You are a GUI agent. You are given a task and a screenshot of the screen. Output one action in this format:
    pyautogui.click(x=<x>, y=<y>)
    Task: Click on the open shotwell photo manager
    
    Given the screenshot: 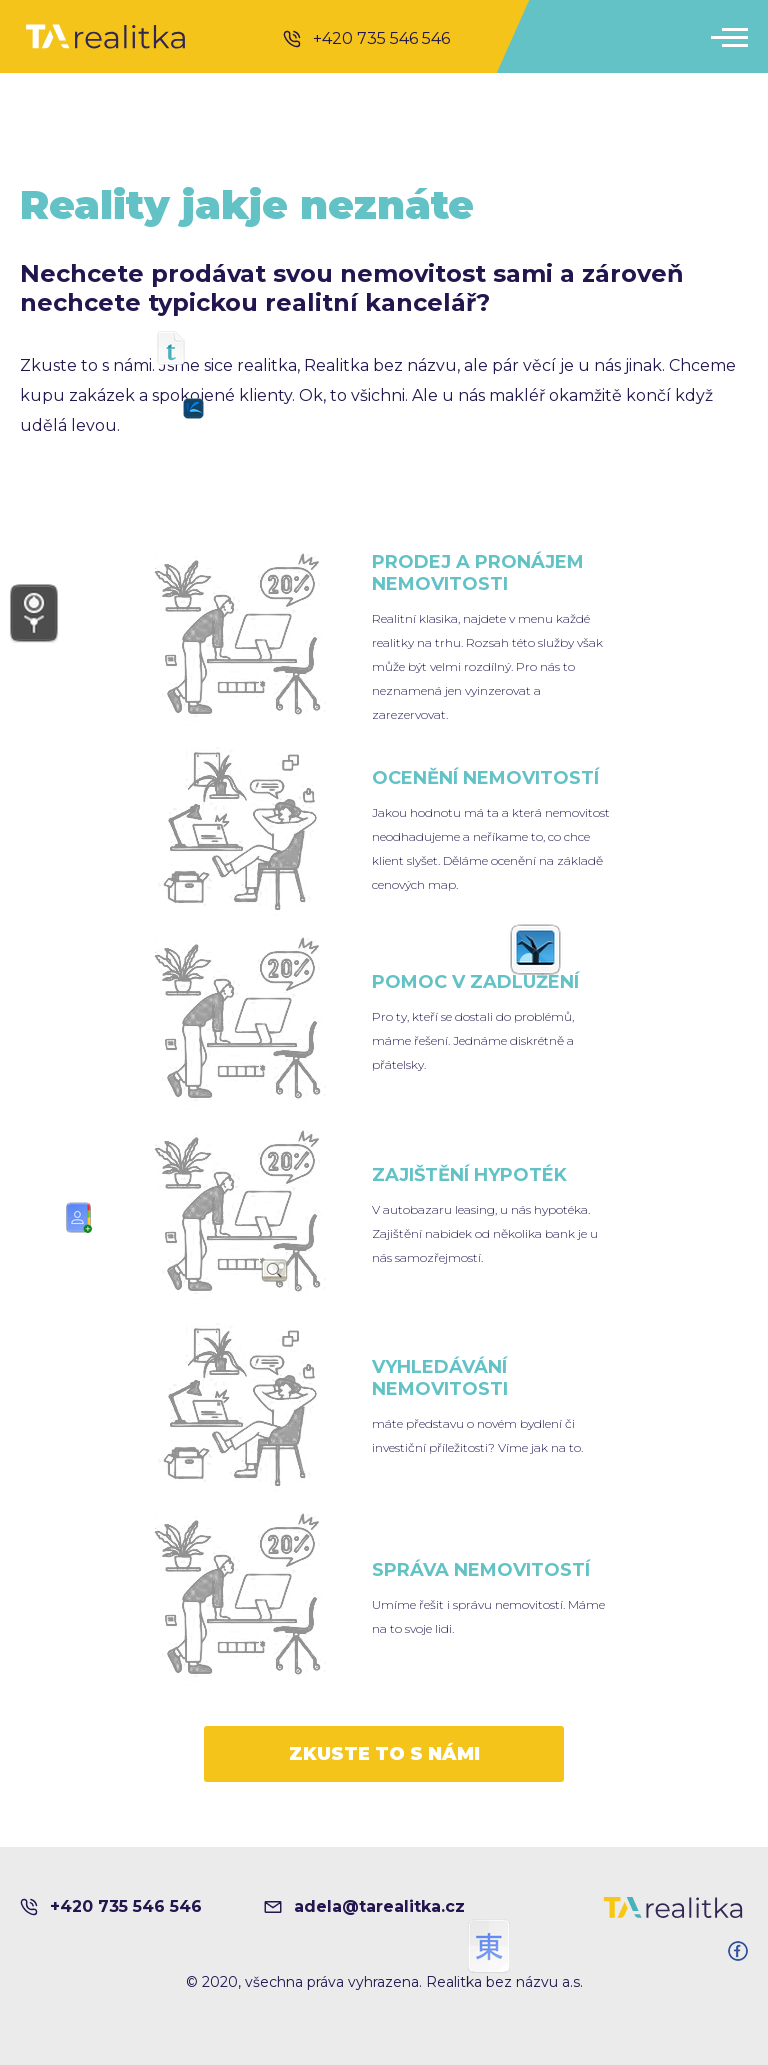 What is the action you would take?
    pyautogui.click(x=535, y=949)
    